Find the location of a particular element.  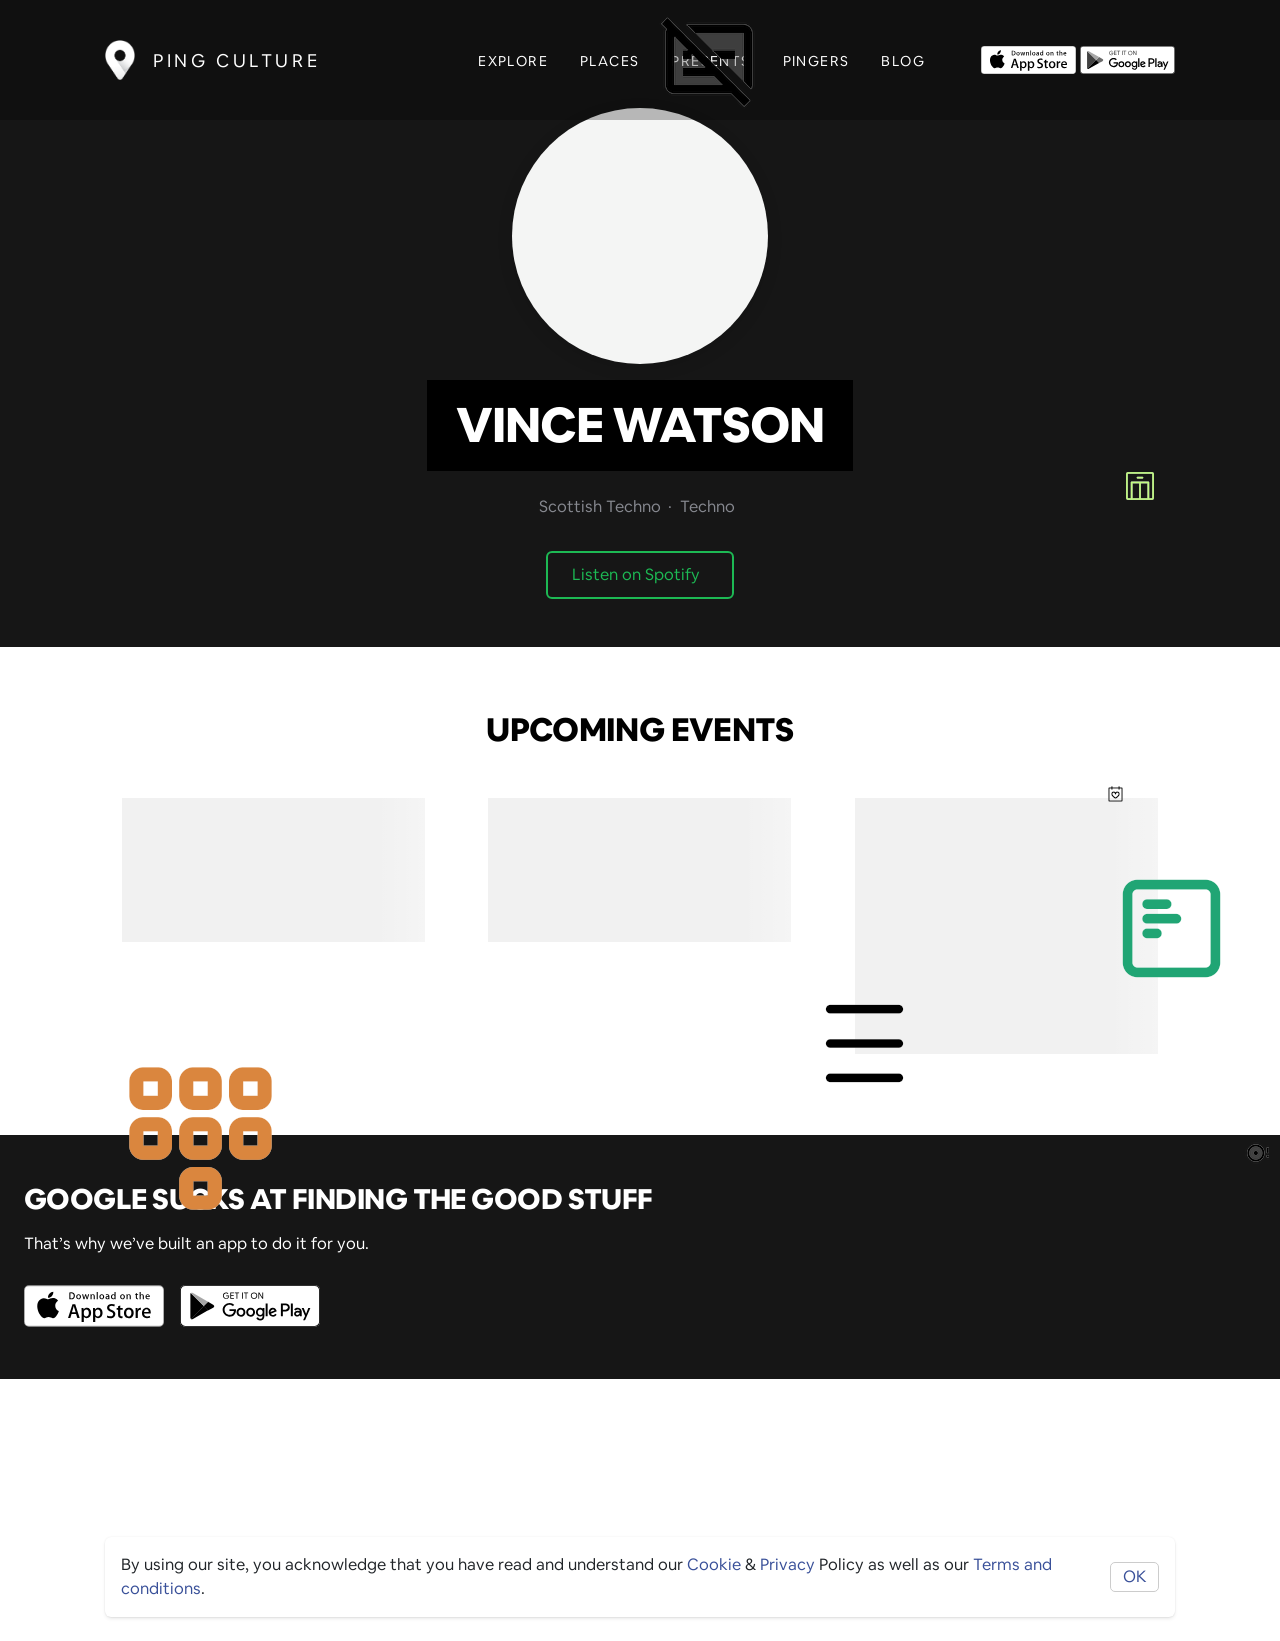

view favorite or loved events is located at coordinates (1115, 794).